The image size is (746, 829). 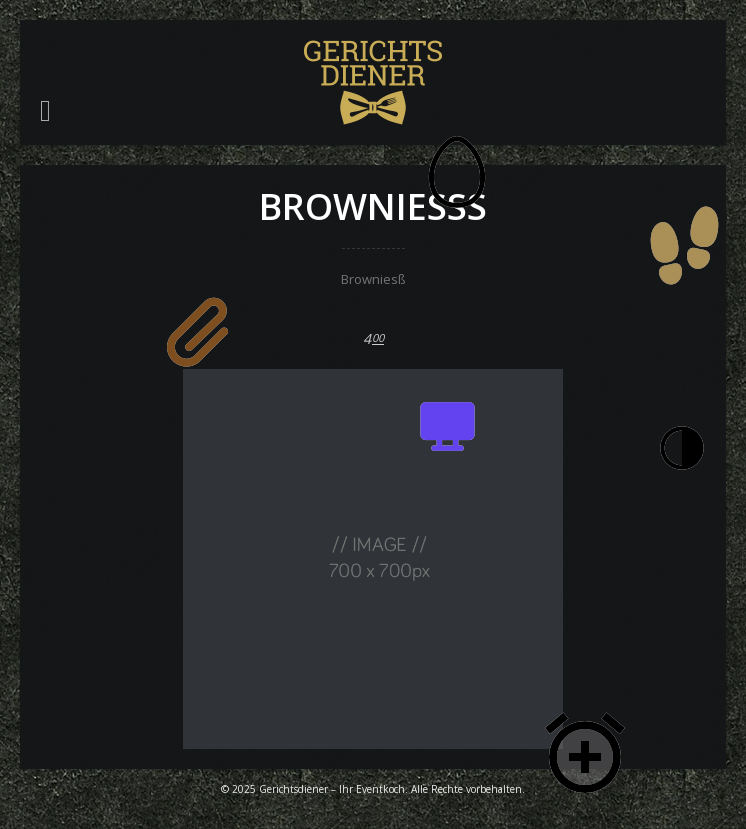 I want to click on indicates breakfast or food-related content, so click(x=457, y=172).